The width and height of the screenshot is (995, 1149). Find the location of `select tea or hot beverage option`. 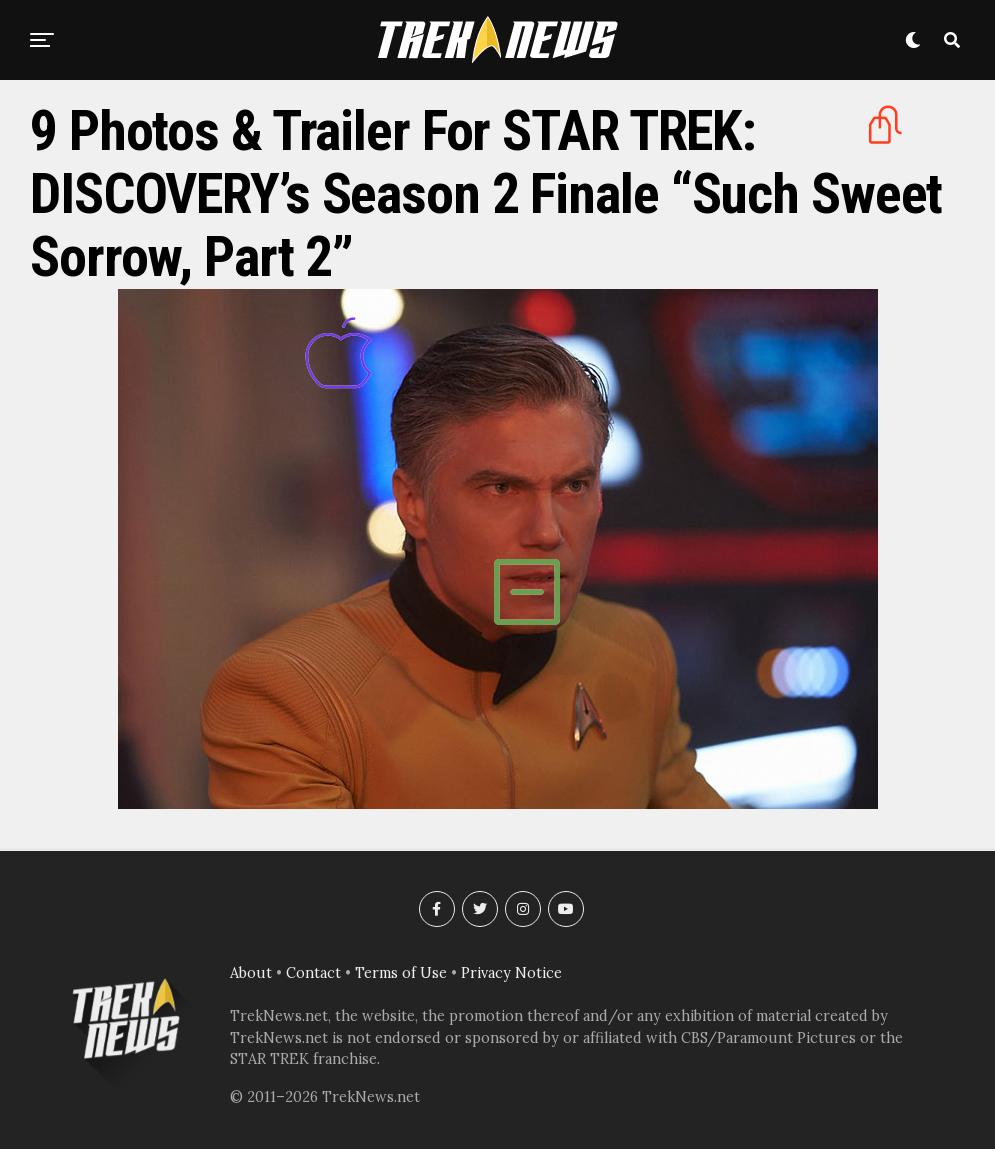

select tea or hot beverage option is located at coordinates (884, 126).